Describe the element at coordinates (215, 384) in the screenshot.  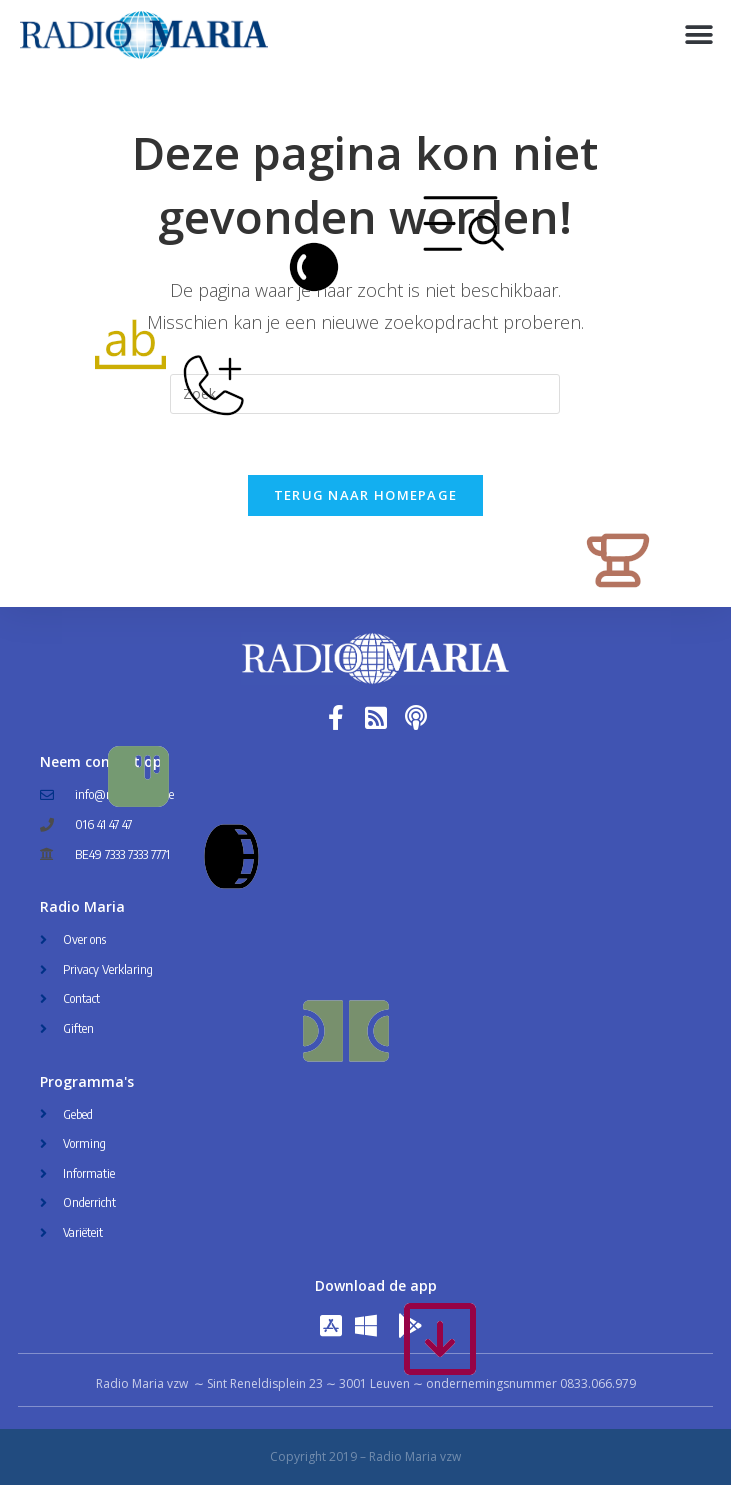
I see `add a new contact` at that location.